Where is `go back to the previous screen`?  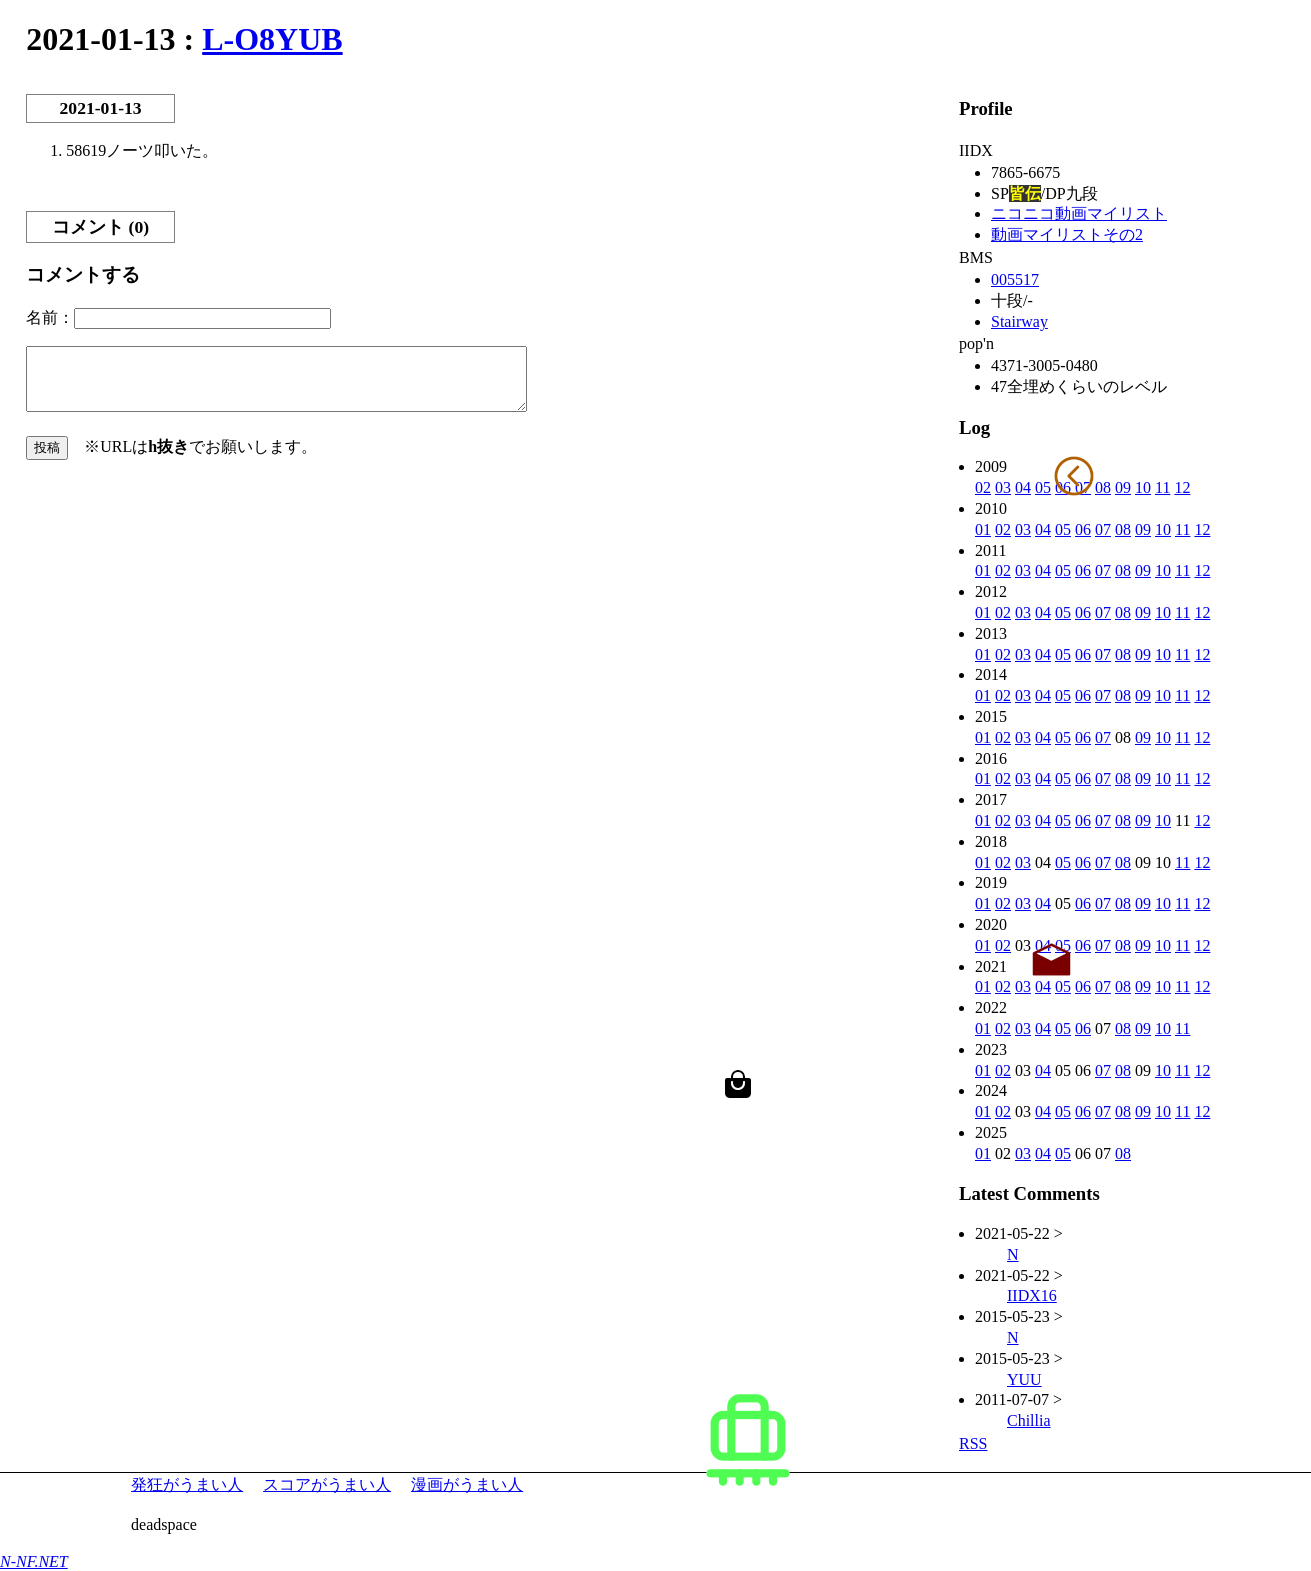 go back to the previous screen is located at coordinates (1074, 476).